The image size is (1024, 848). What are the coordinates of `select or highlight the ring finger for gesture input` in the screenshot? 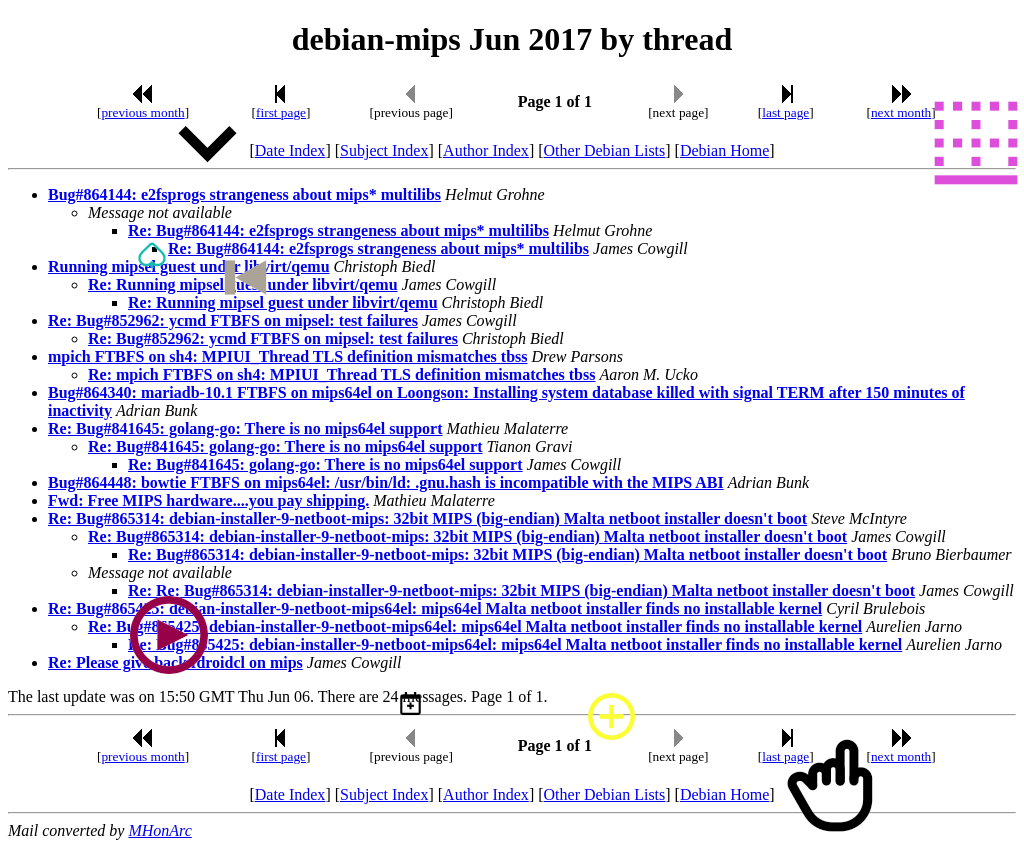 It's located at (831, 781).